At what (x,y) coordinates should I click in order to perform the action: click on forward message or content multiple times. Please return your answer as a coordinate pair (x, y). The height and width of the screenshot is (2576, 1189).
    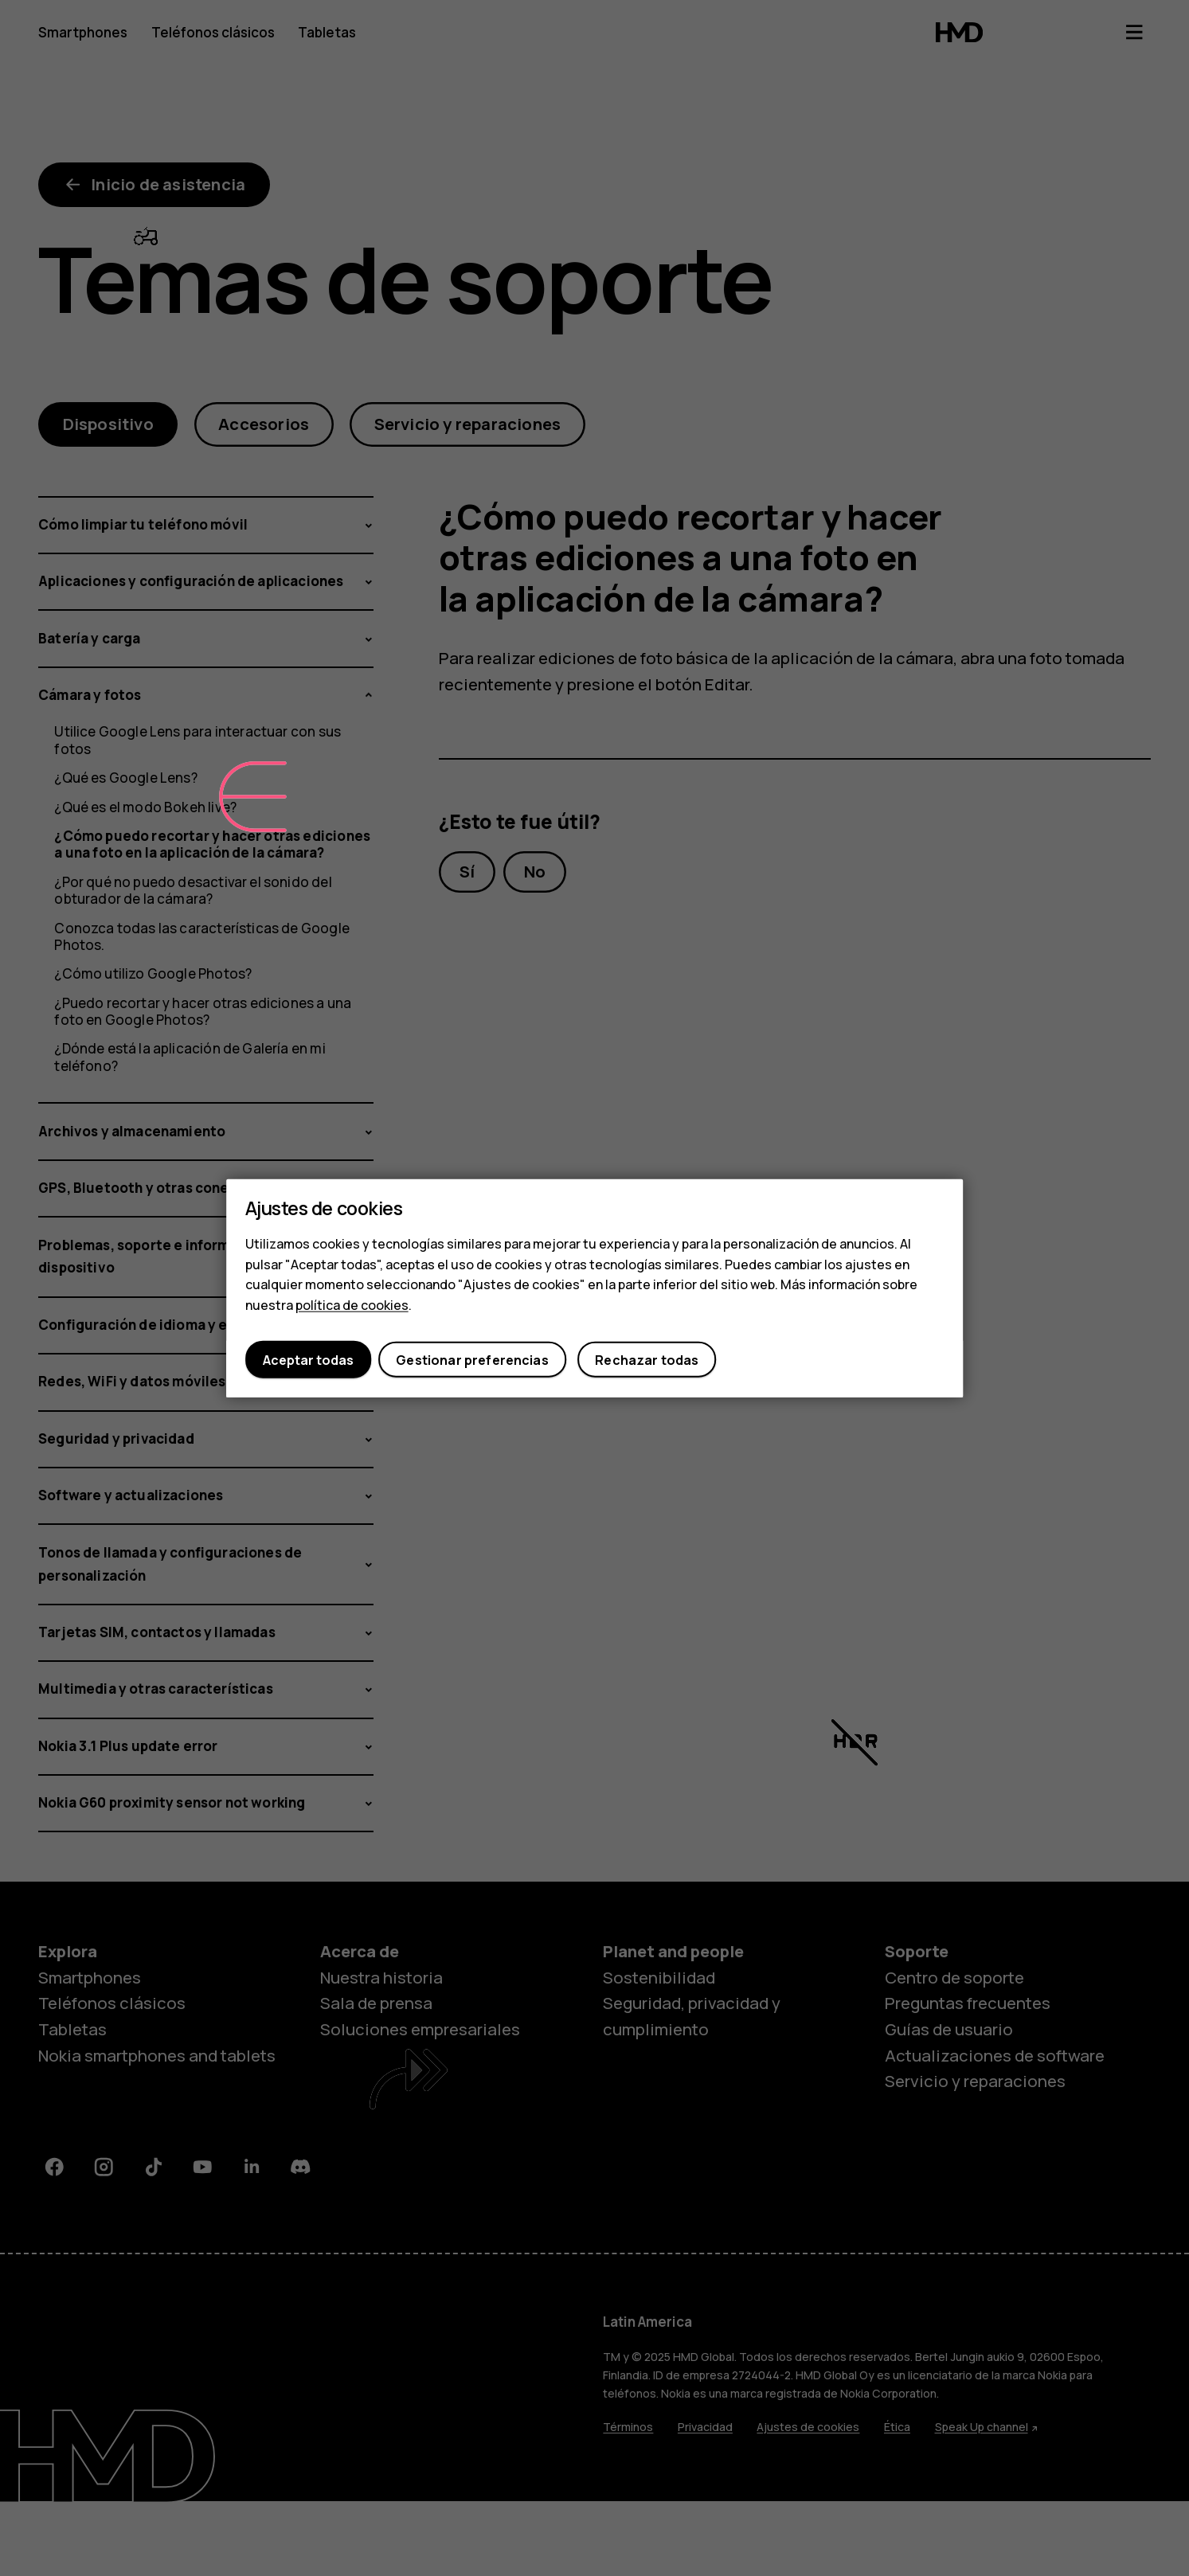
    Looking at the image, I should click on (409, 2079).